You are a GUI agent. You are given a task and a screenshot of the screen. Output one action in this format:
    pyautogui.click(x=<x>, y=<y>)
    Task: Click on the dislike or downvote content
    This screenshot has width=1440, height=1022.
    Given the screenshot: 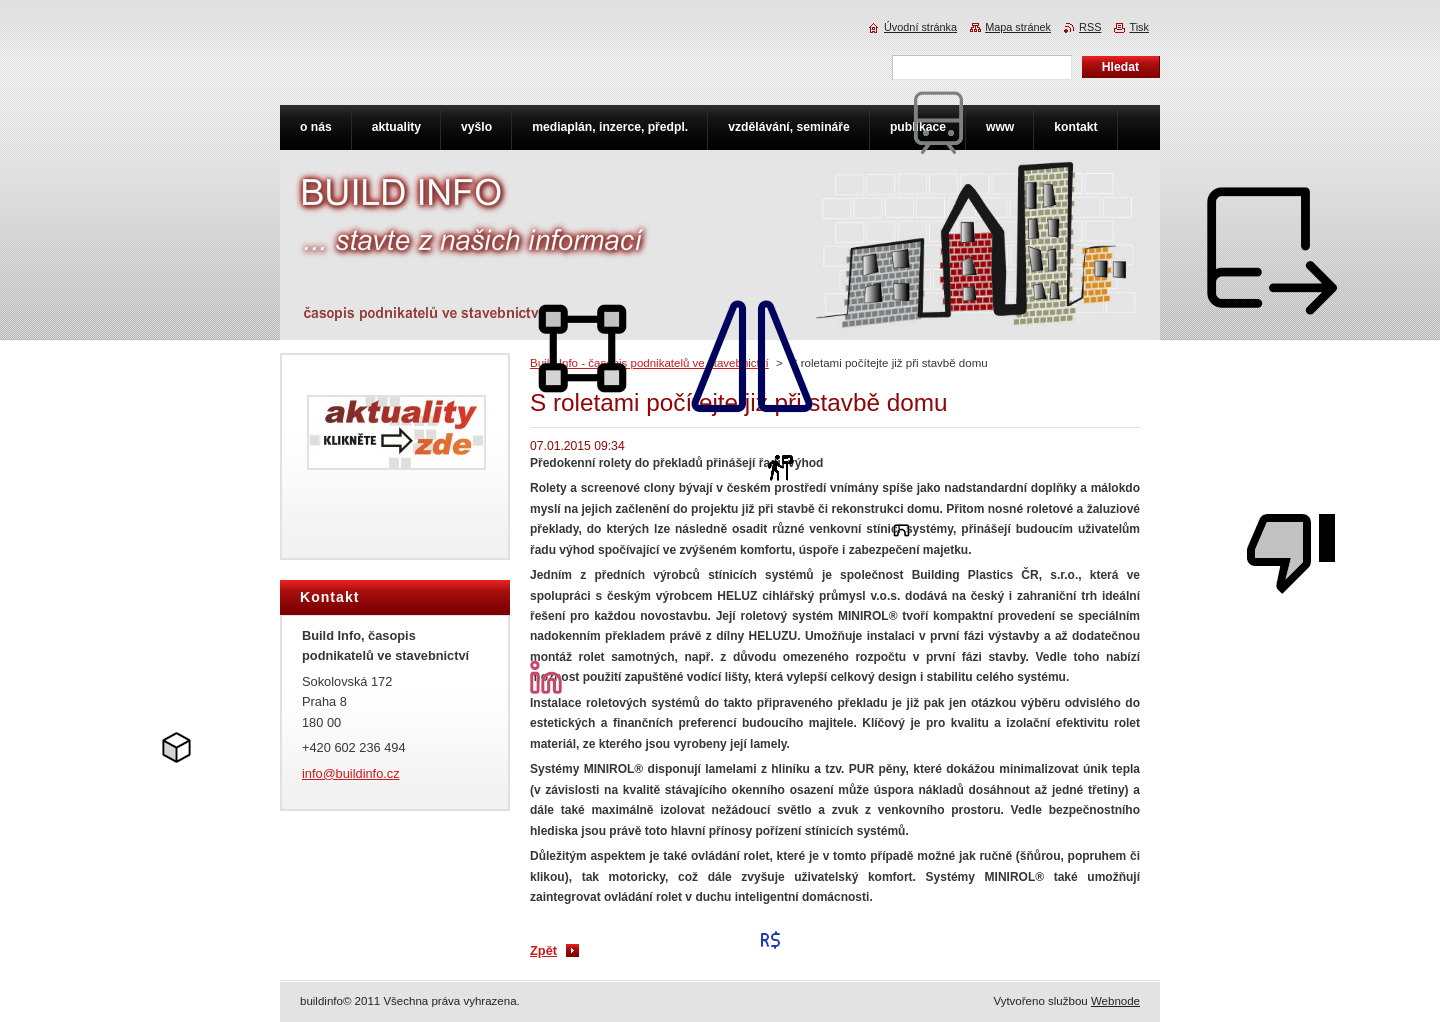 What is the action you would take?
    pyautogui.click(x=1291, y=550)
    